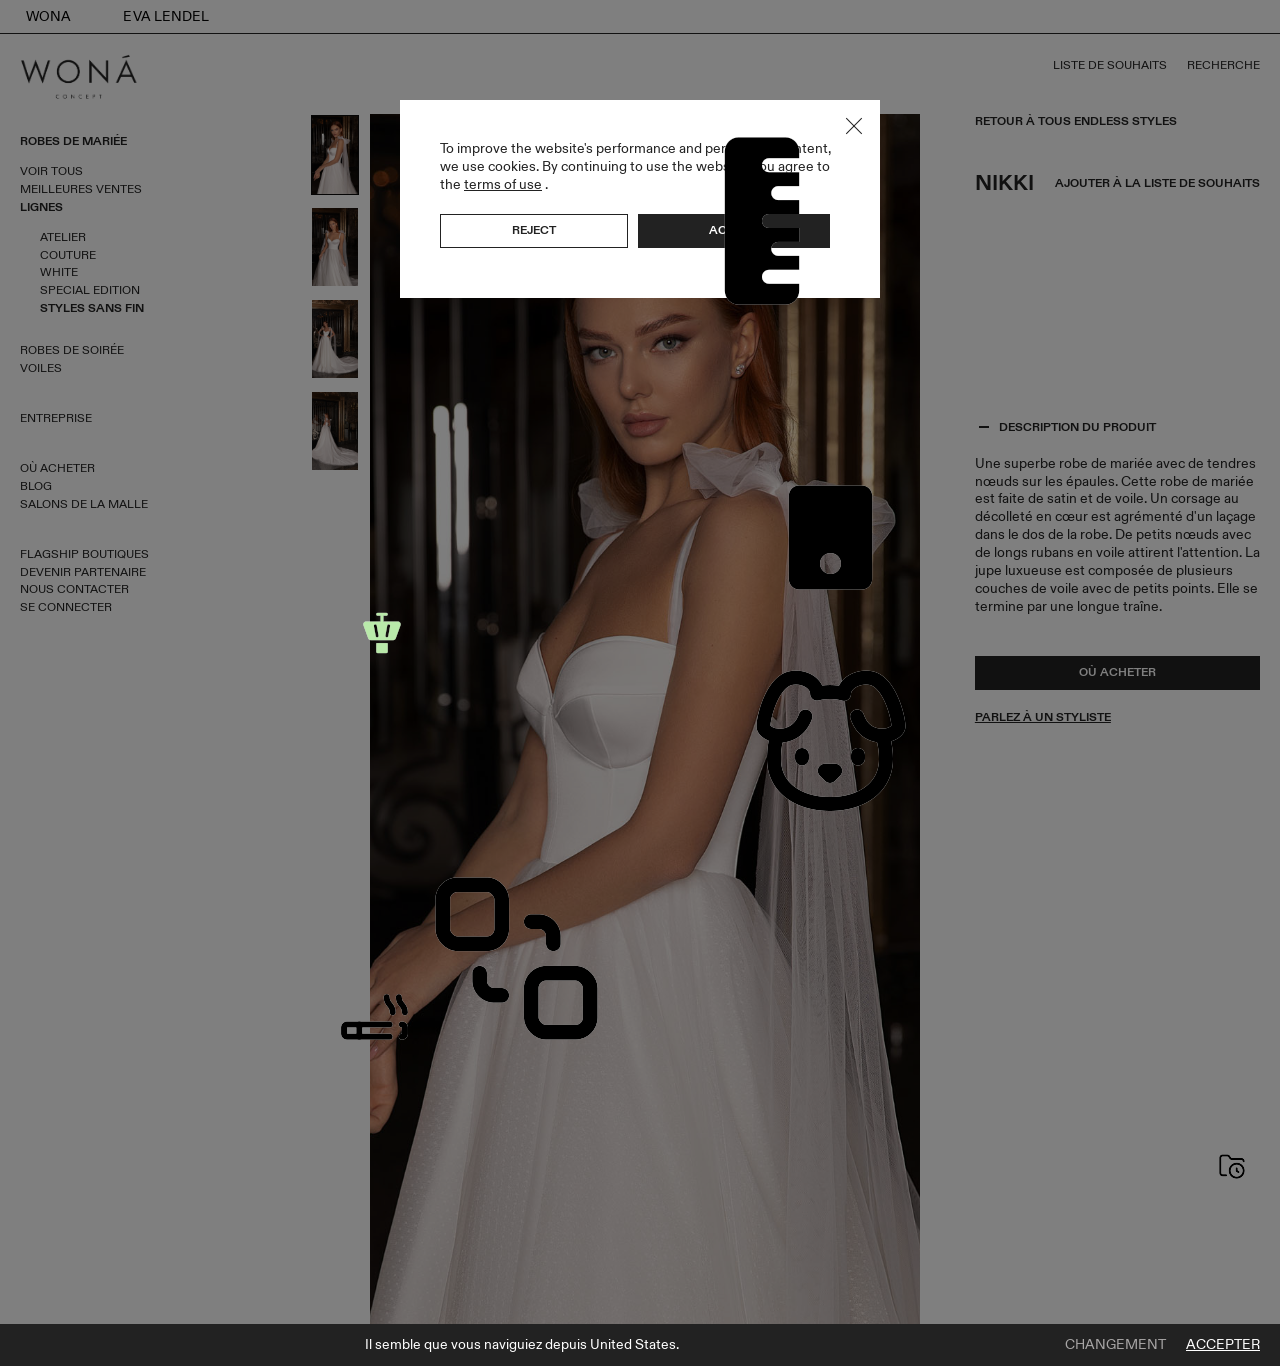  What do you see at coordinates (830, 537) in the screenshot?
I see `access tablet device settings` at bounding box center [830, 537].